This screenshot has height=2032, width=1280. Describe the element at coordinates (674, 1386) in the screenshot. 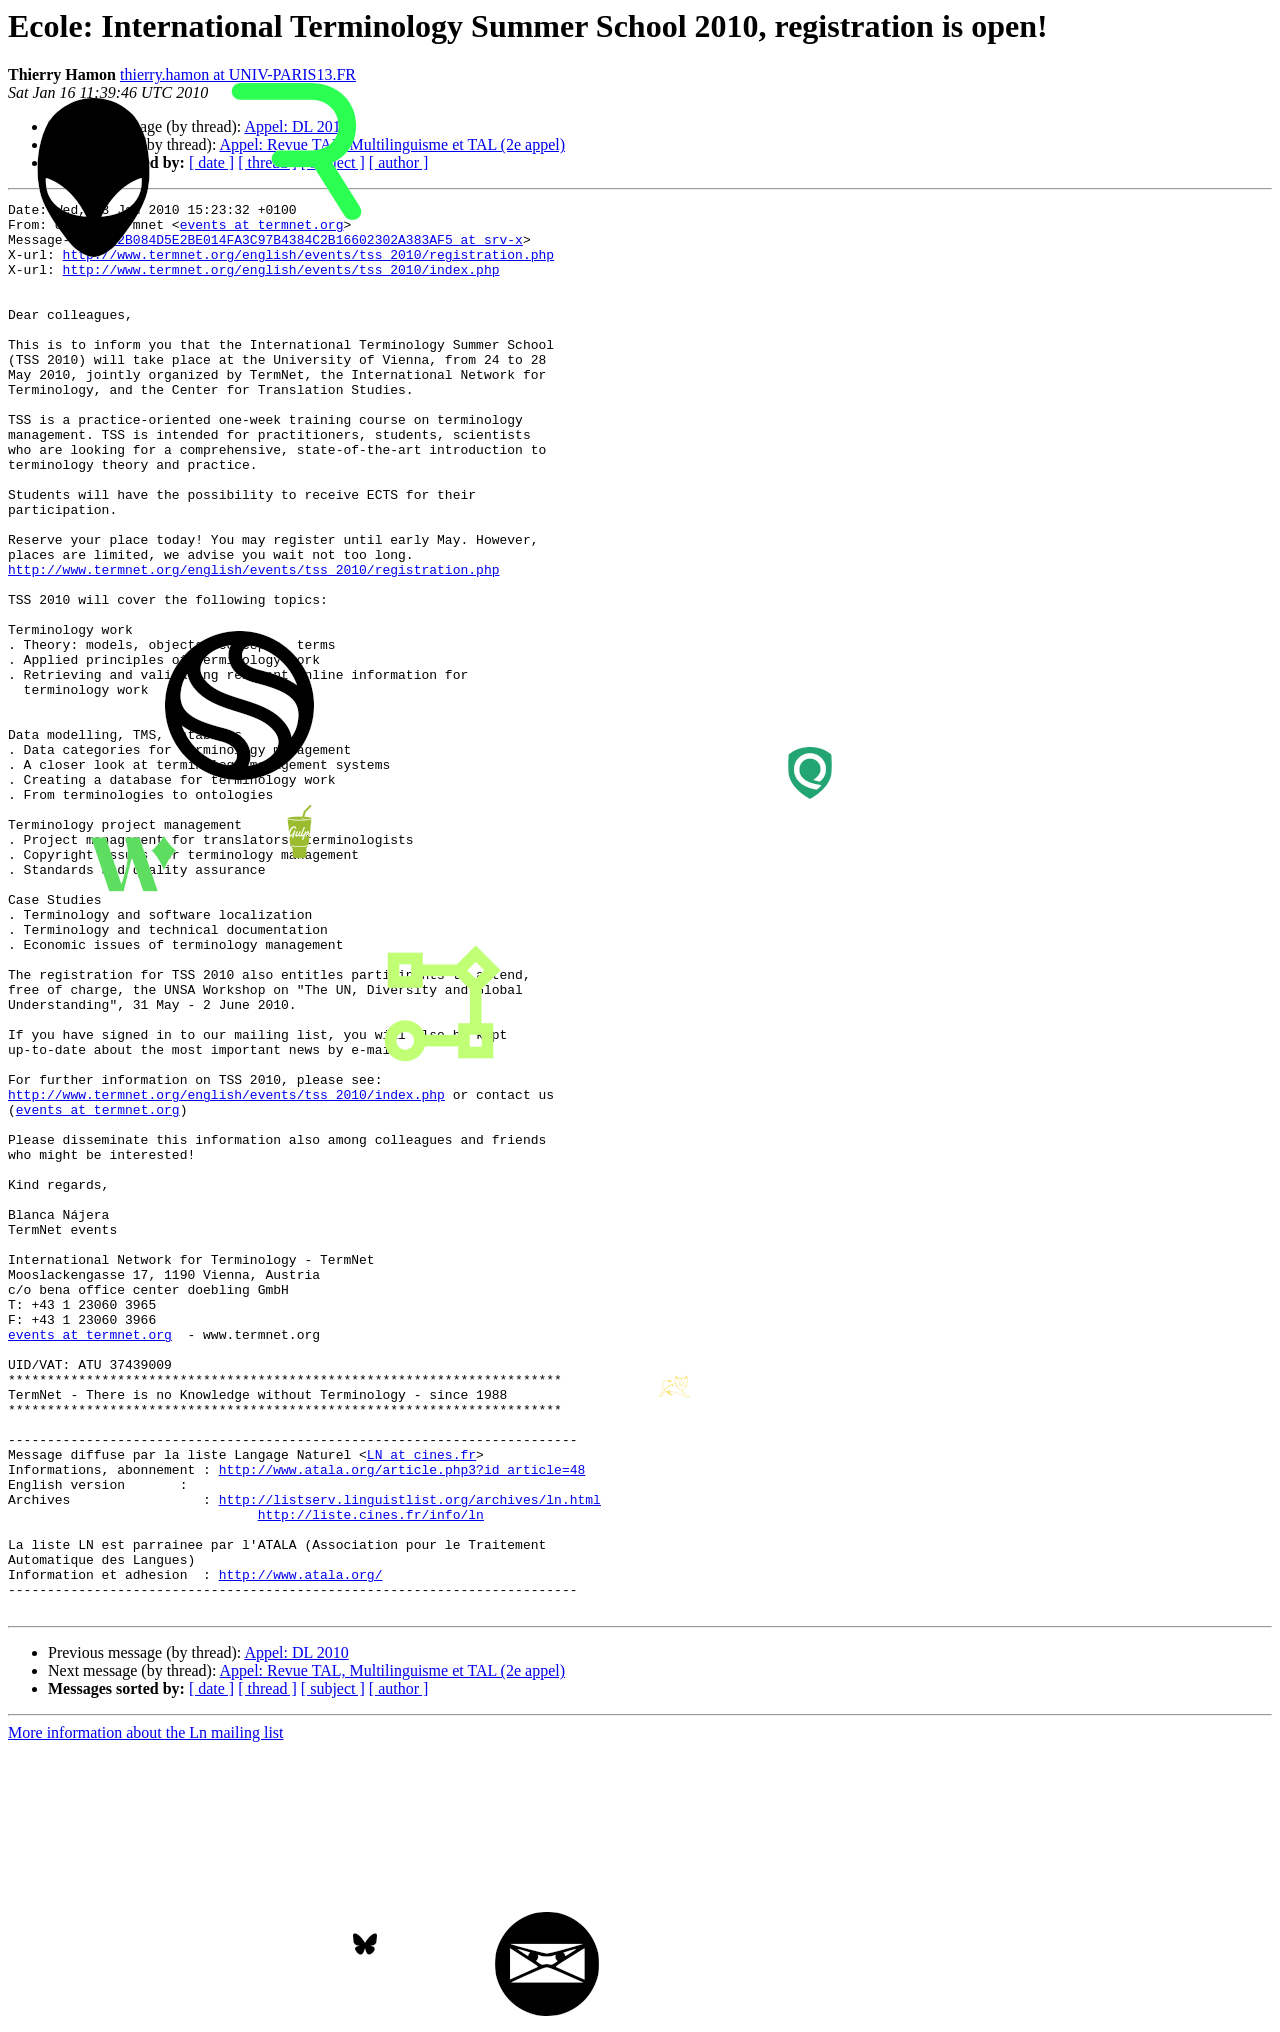

I see `apache tomcat server logo` at that location.